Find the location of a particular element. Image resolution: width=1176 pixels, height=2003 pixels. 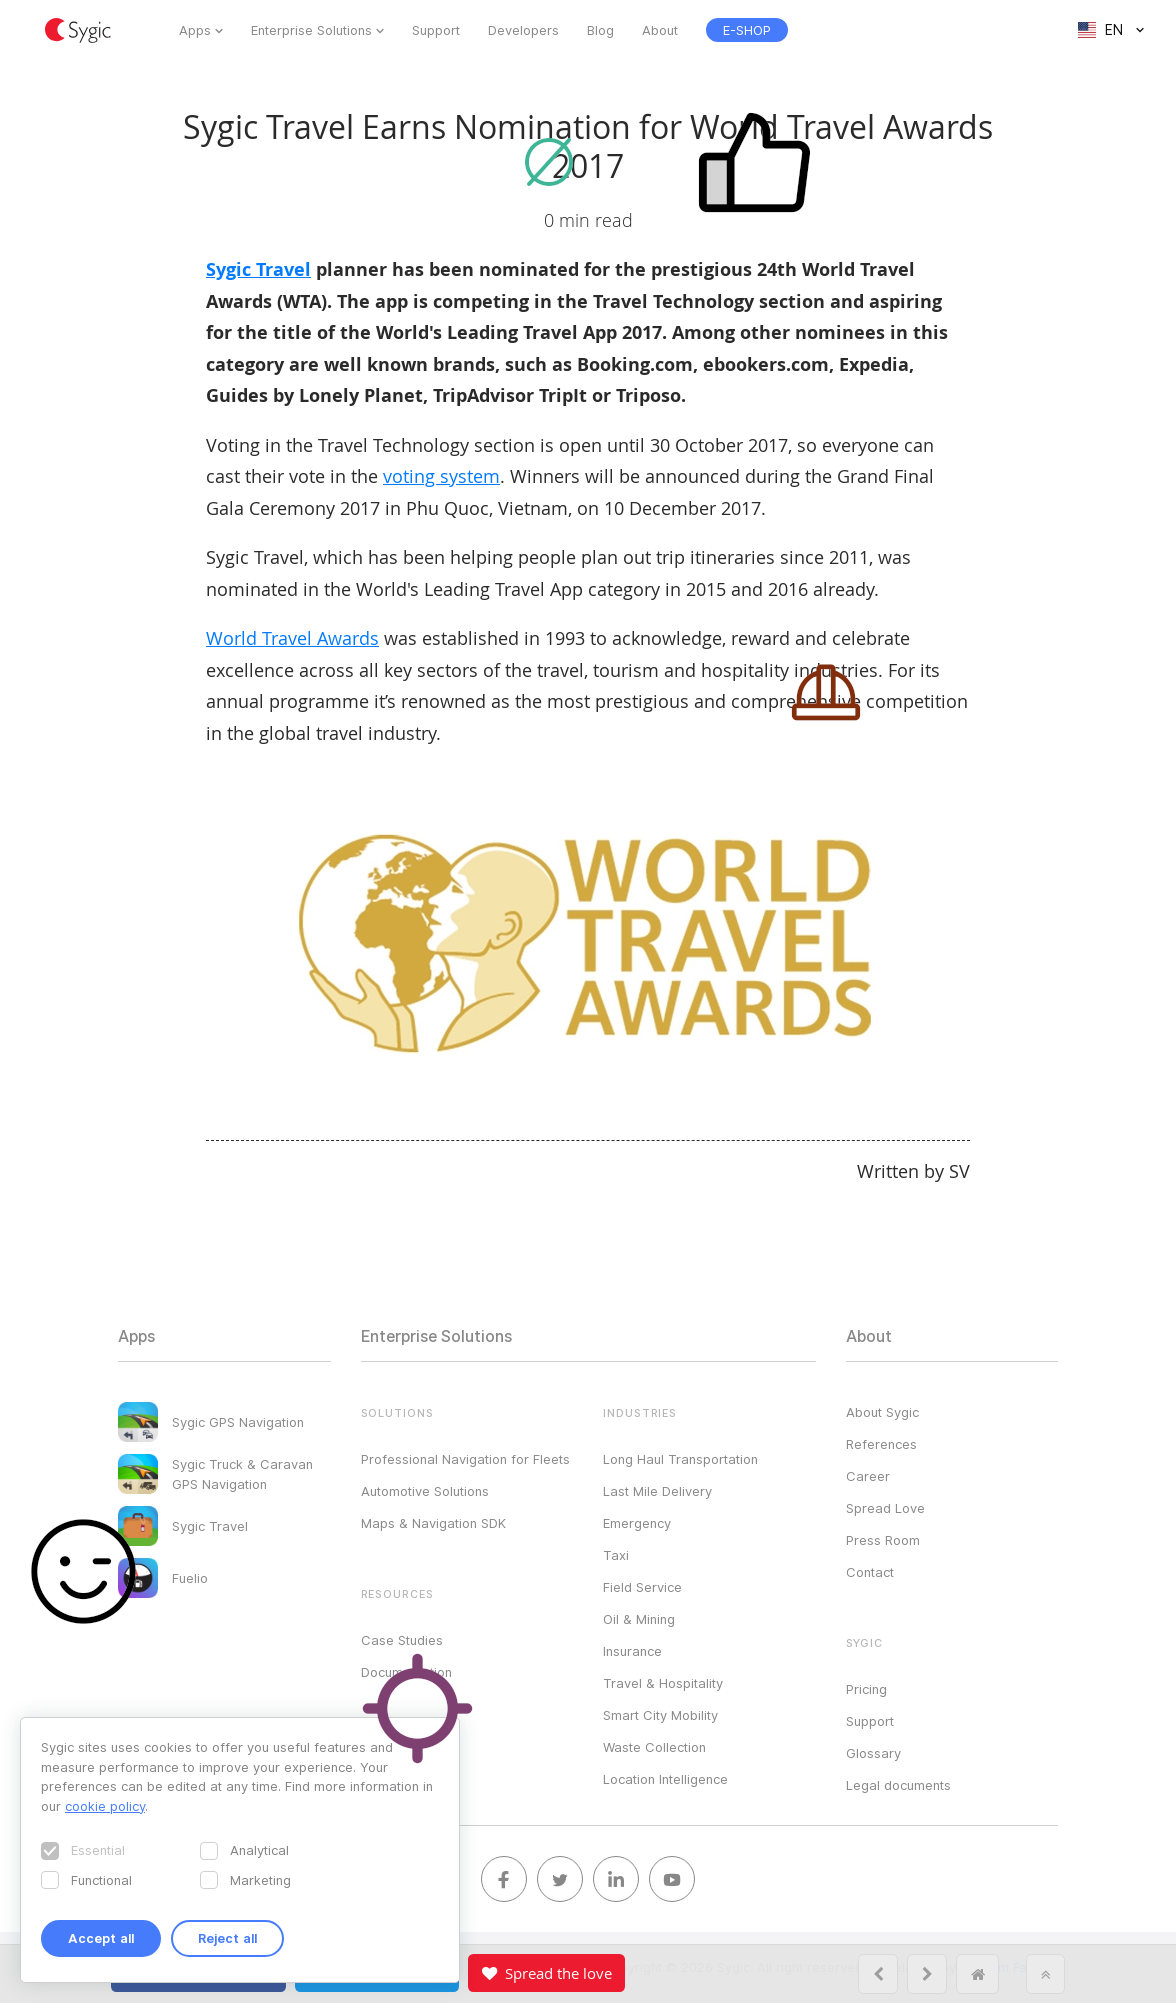

insert a winking emoji into your message is located at coordinates (83, 1571).